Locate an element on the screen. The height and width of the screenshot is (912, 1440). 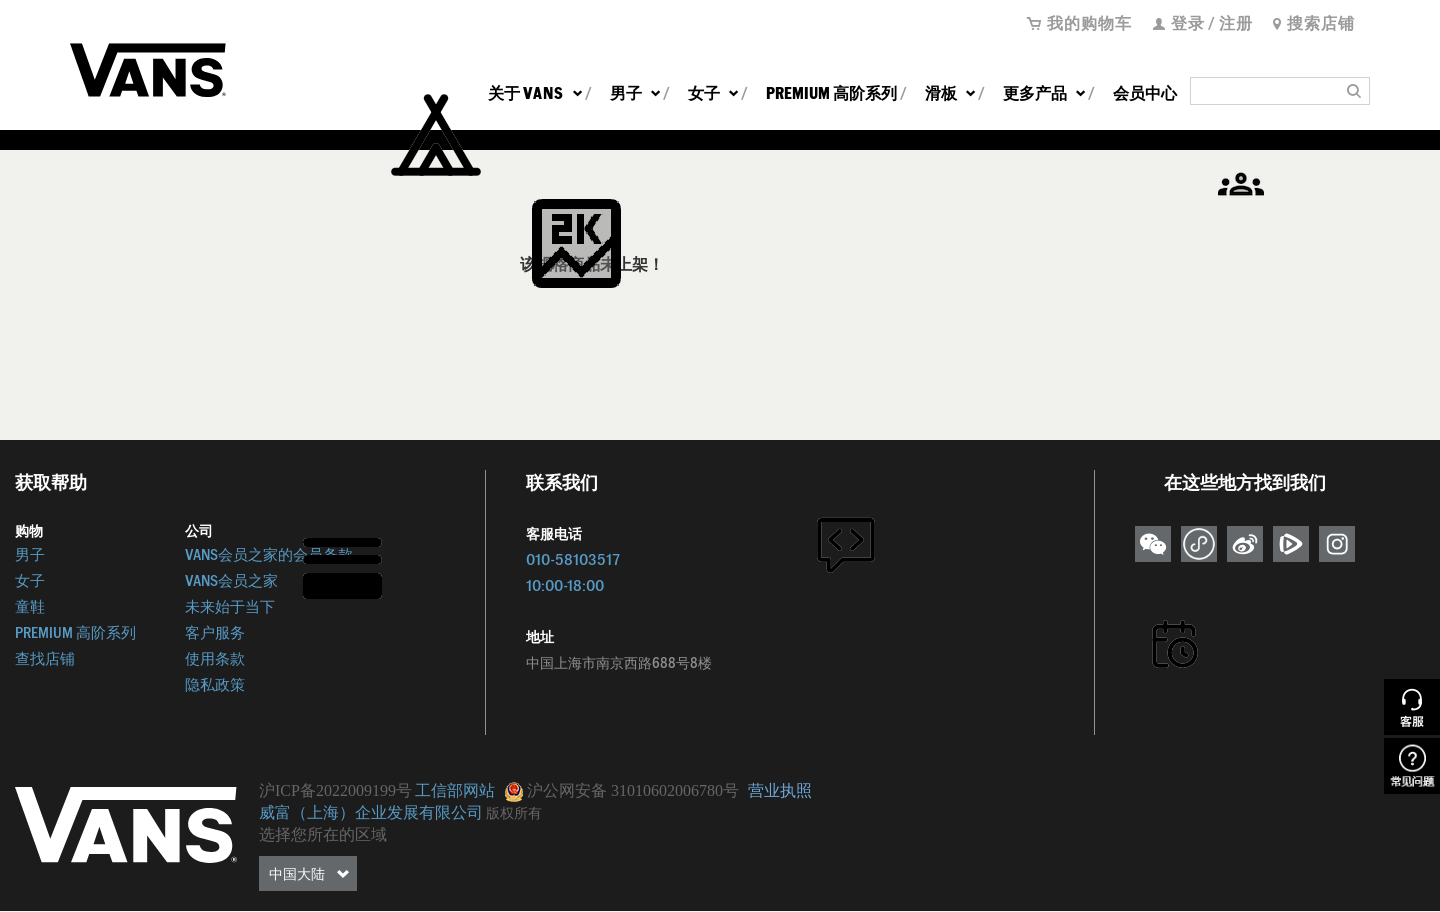
view score or rating statistics is located at coordinates (576, 243).